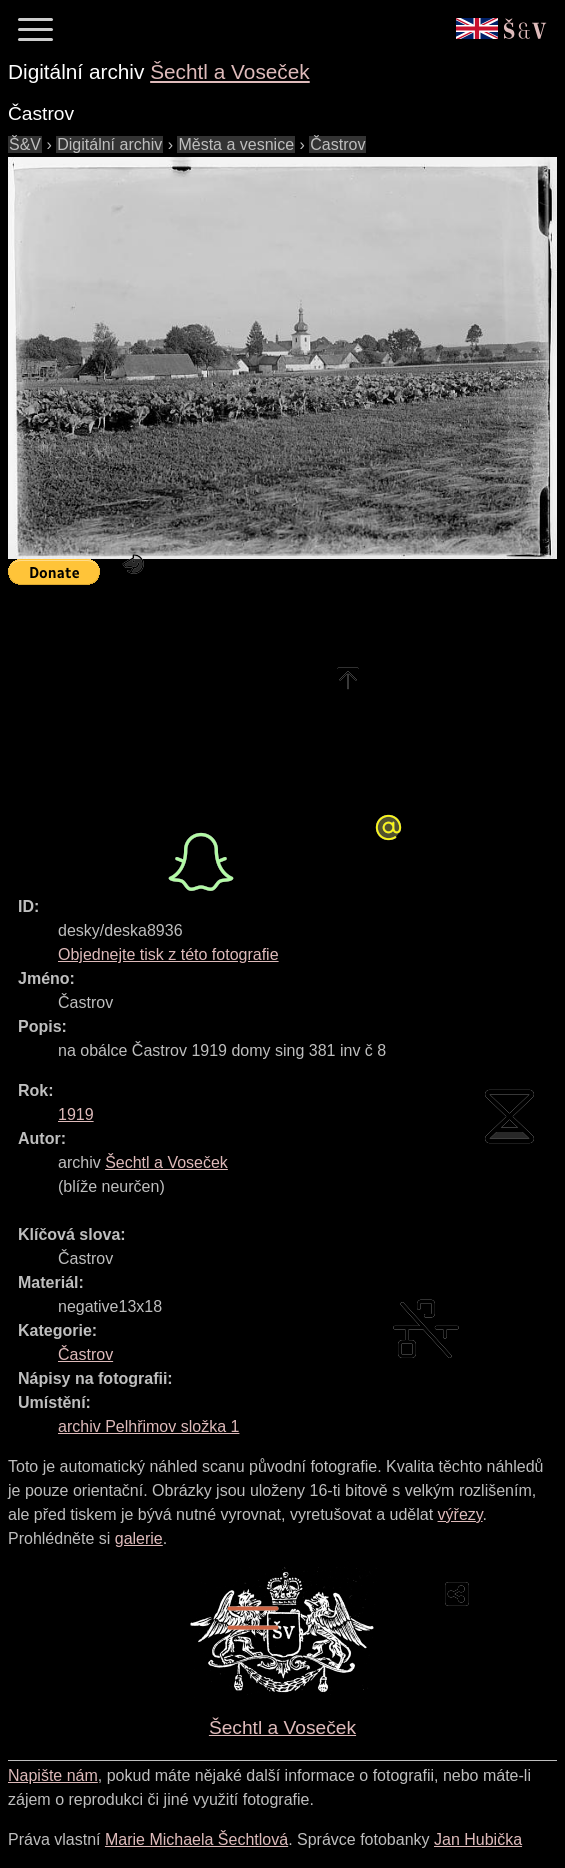 This screenshot has height=1868, width=565. What do you see at coordinates (134, 564) in the screenshot?
I see `access equestrian or horse-related features` at bounding box center [134, 564].